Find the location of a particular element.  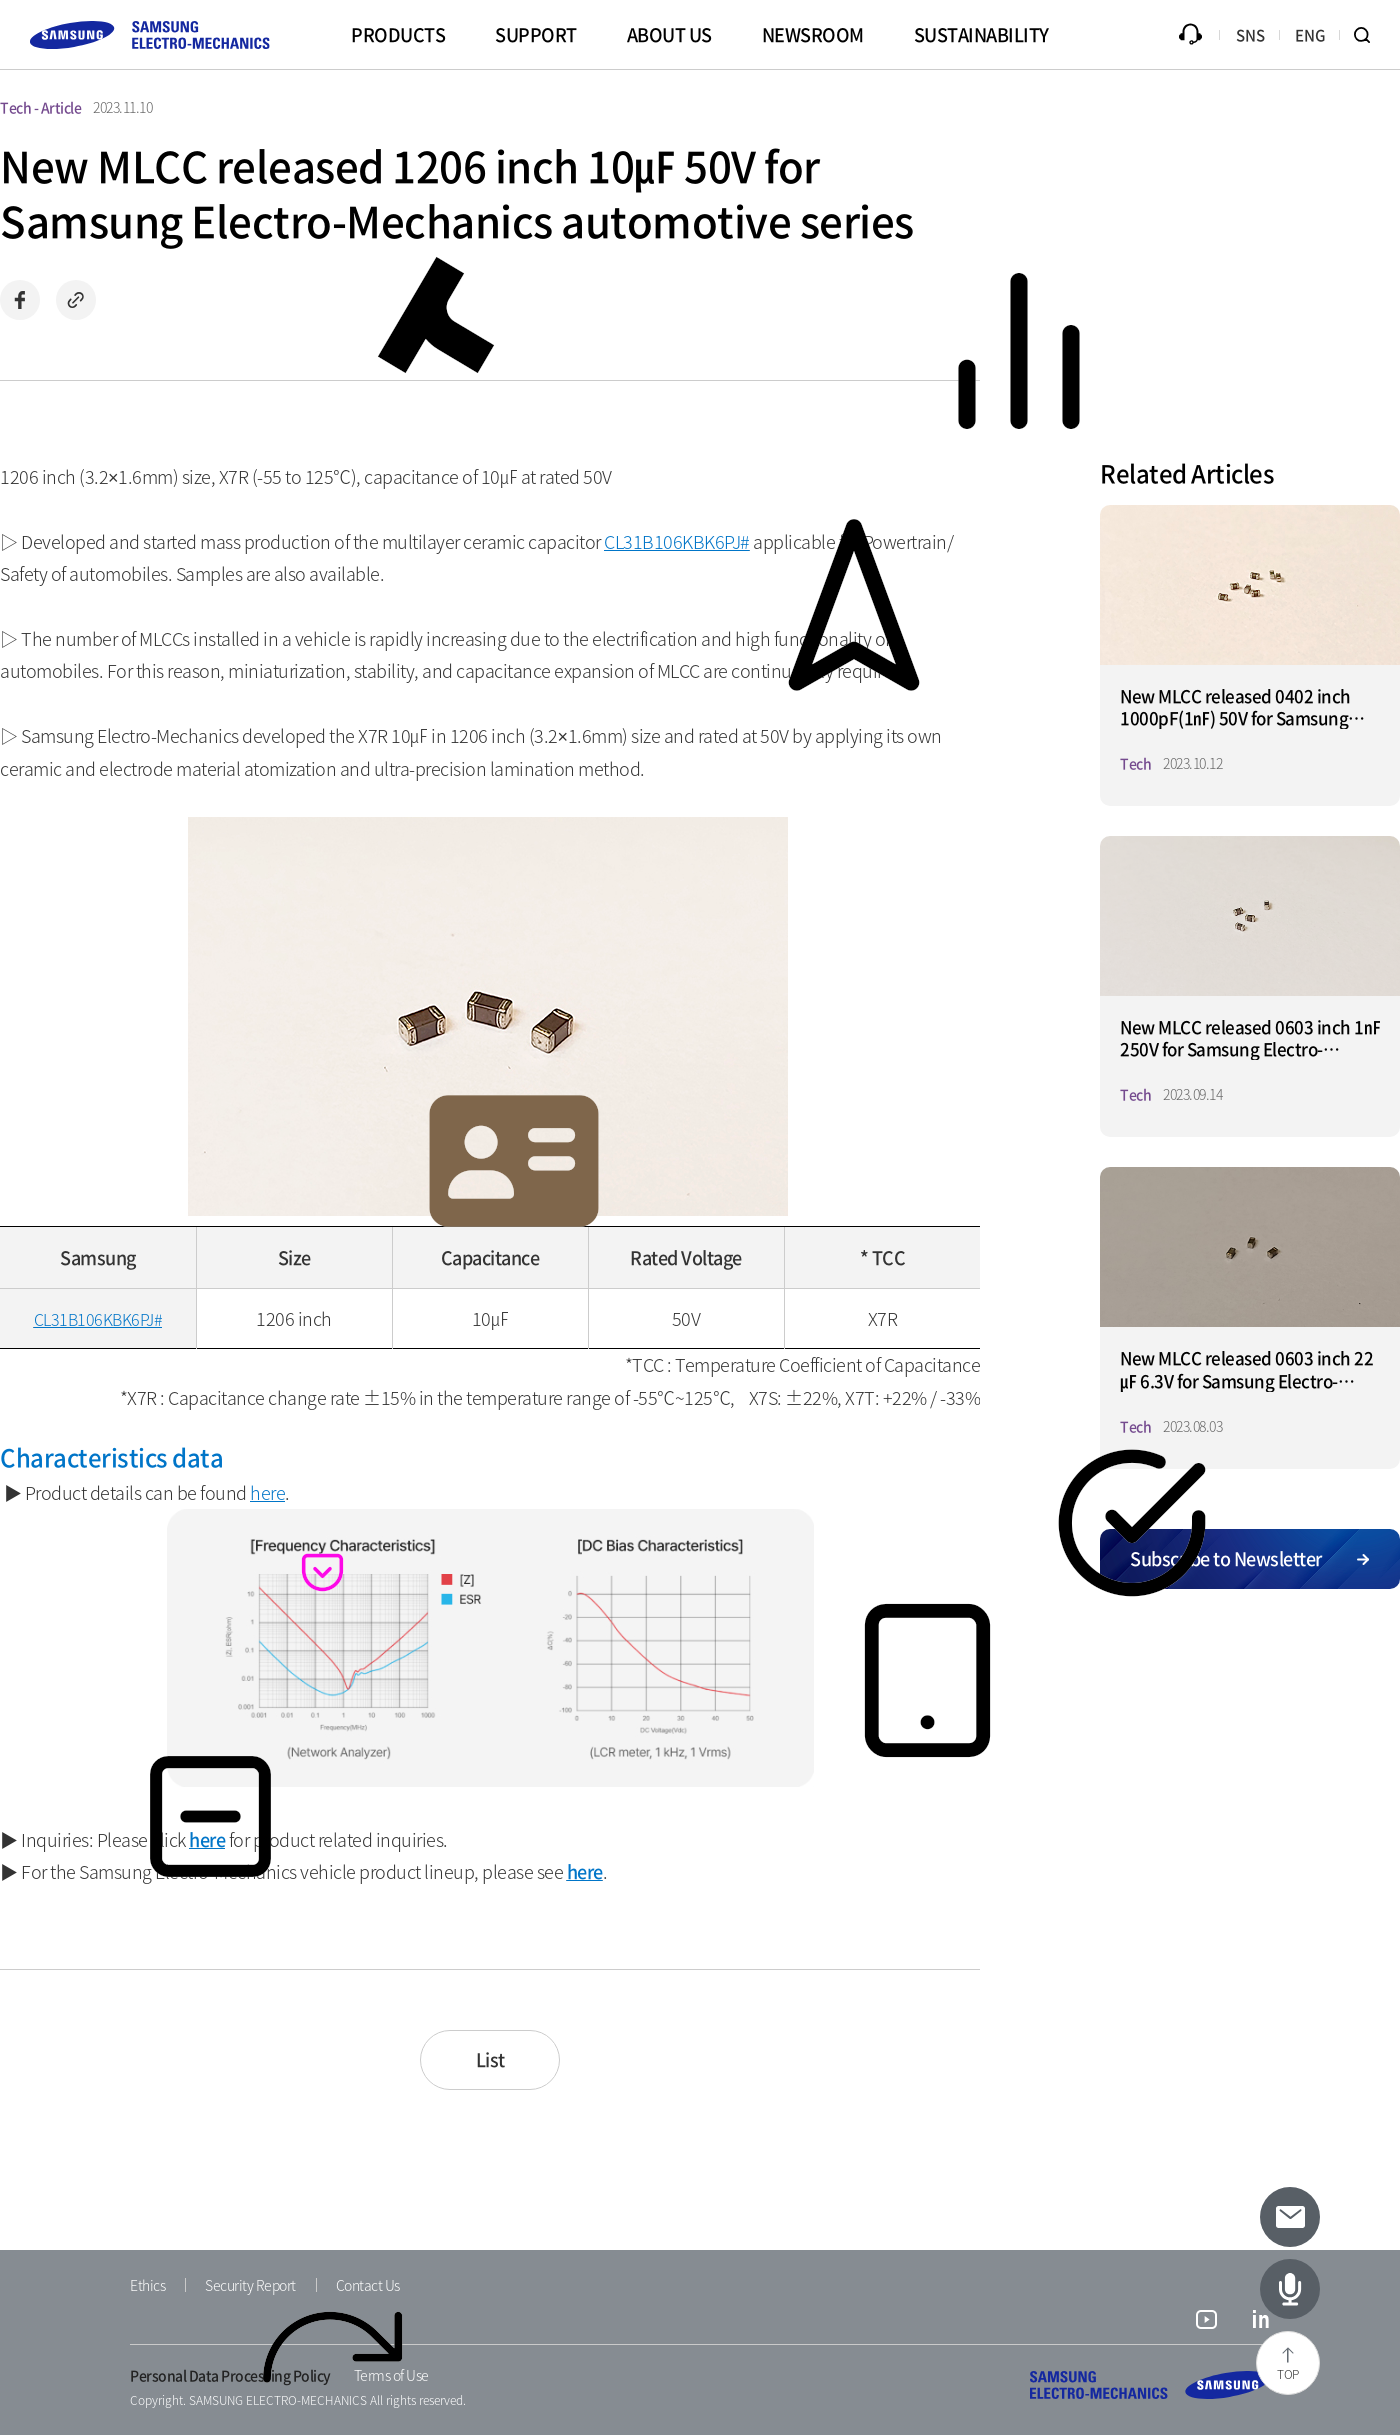

collapse or minimize a section is located at coordinates (210, 1816).